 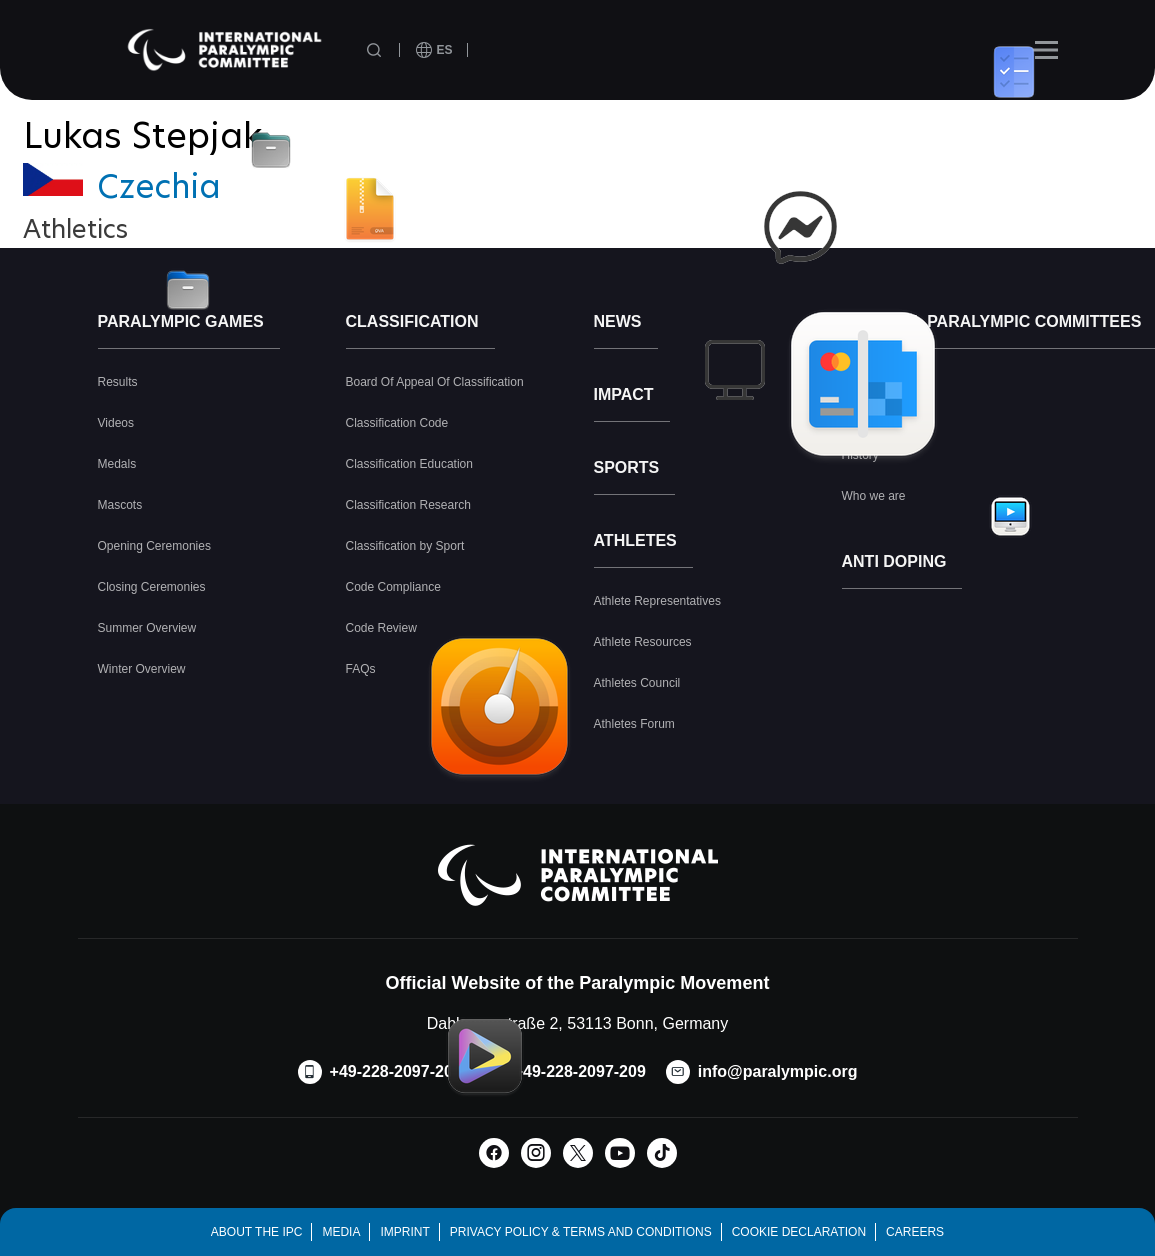 I want to click on display or monitor settings, so click(x=735, y=370).